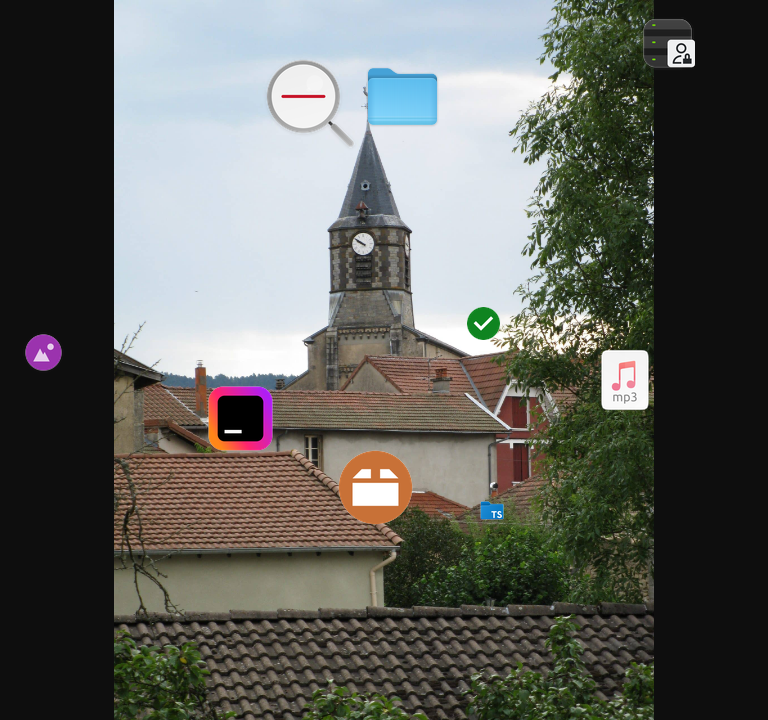  I want to click on indicates a packaged or bundled item, so click(375, 487).